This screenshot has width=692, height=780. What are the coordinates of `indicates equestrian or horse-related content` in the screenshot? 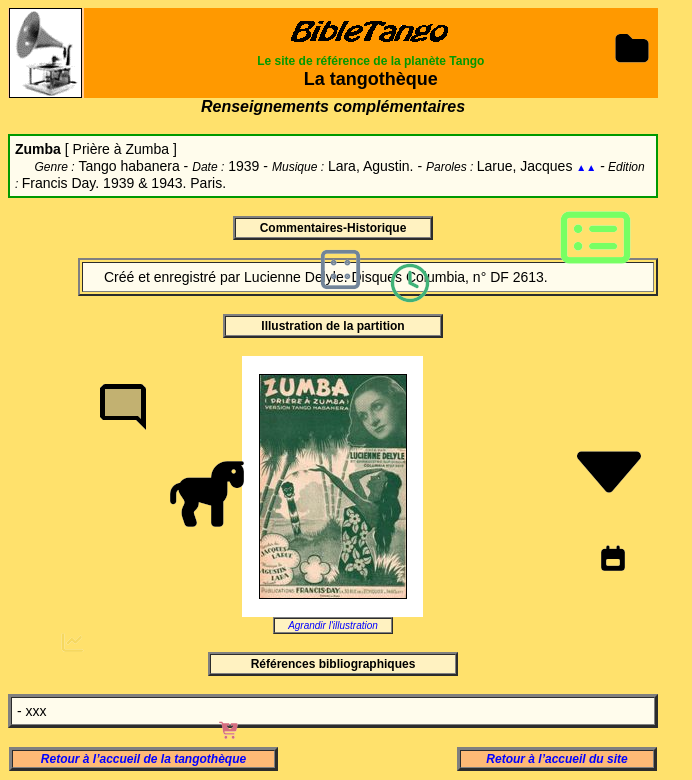 It's located at (207, 494).